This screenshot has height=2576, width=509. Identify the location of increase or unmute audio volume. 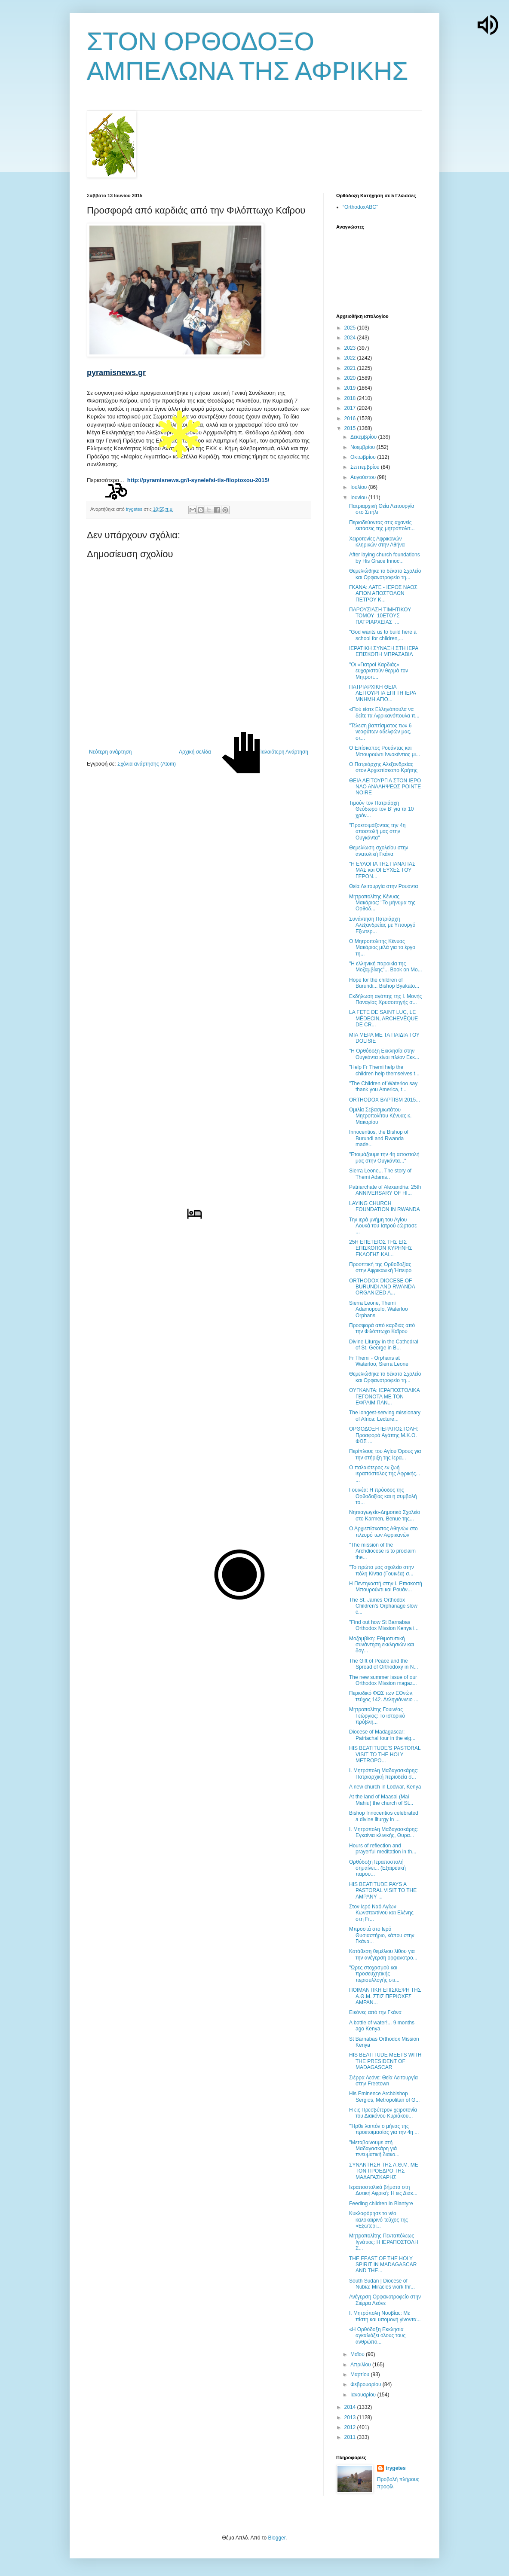
(488, 25).